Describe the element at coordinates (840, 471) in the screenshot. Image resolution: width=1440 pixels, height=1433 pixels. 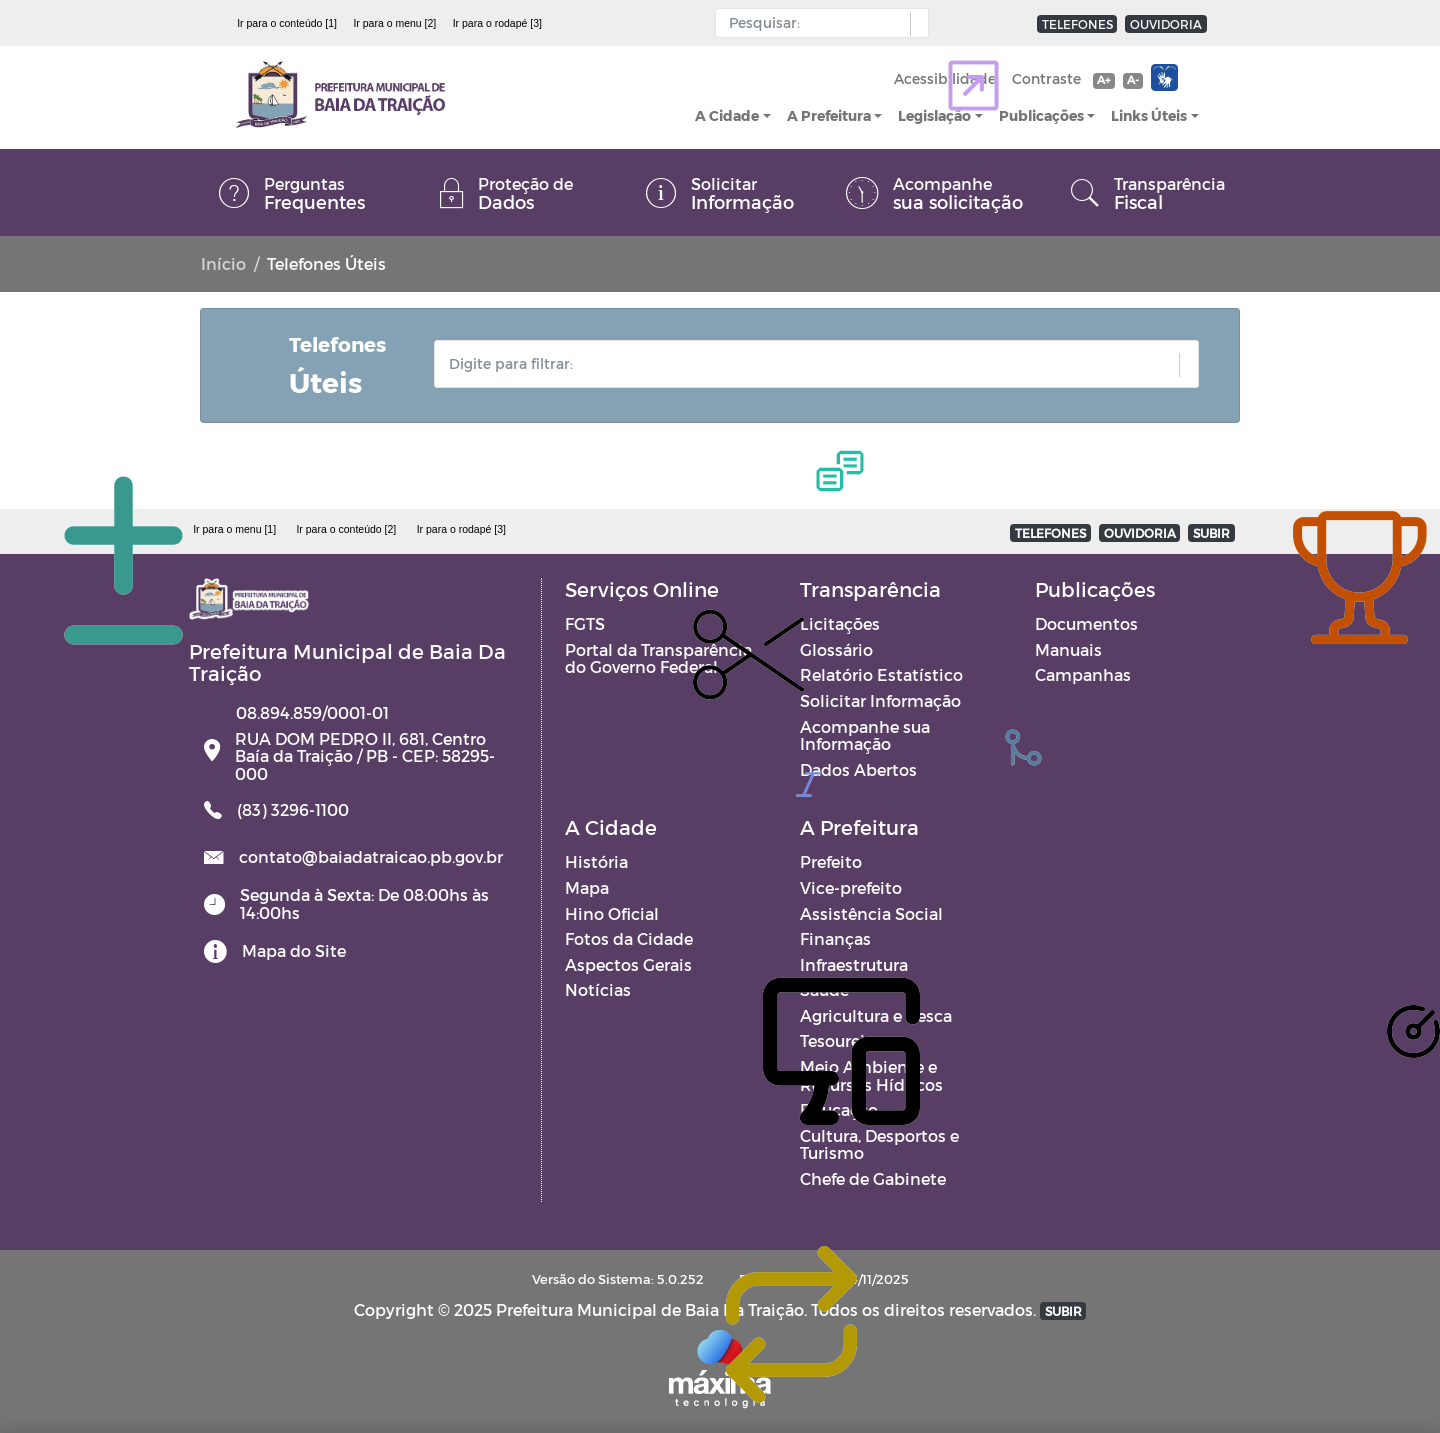
I see `indicates an enumeration type in code` at that location.